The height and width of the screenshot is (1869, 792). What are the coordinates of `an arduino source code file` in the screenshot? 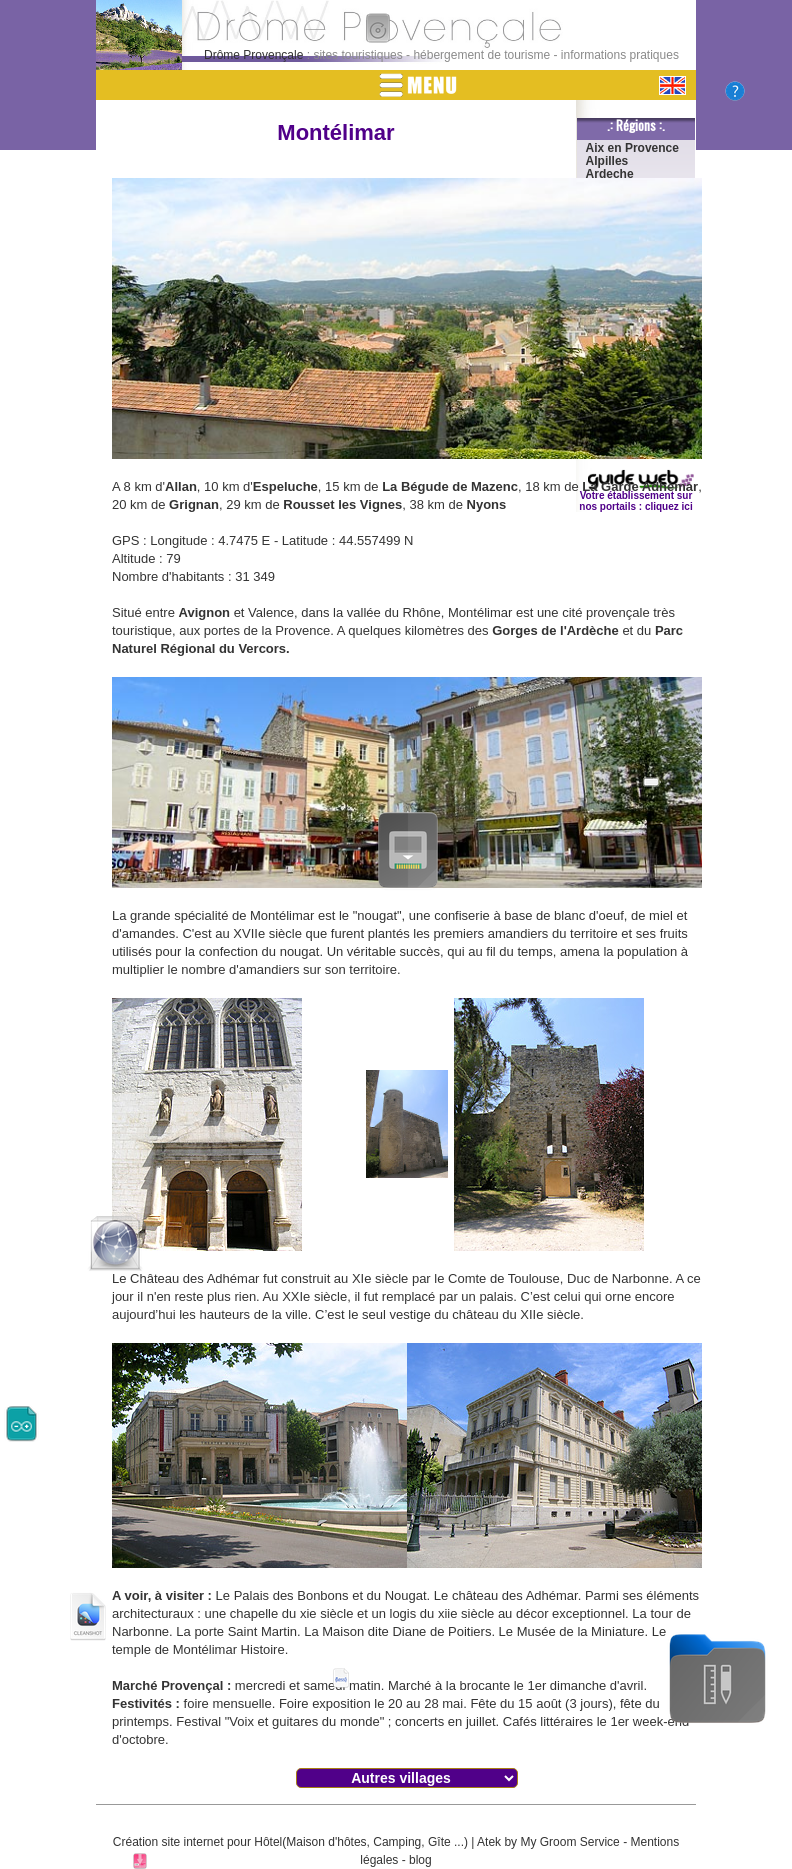 It's located at (21, 1423).